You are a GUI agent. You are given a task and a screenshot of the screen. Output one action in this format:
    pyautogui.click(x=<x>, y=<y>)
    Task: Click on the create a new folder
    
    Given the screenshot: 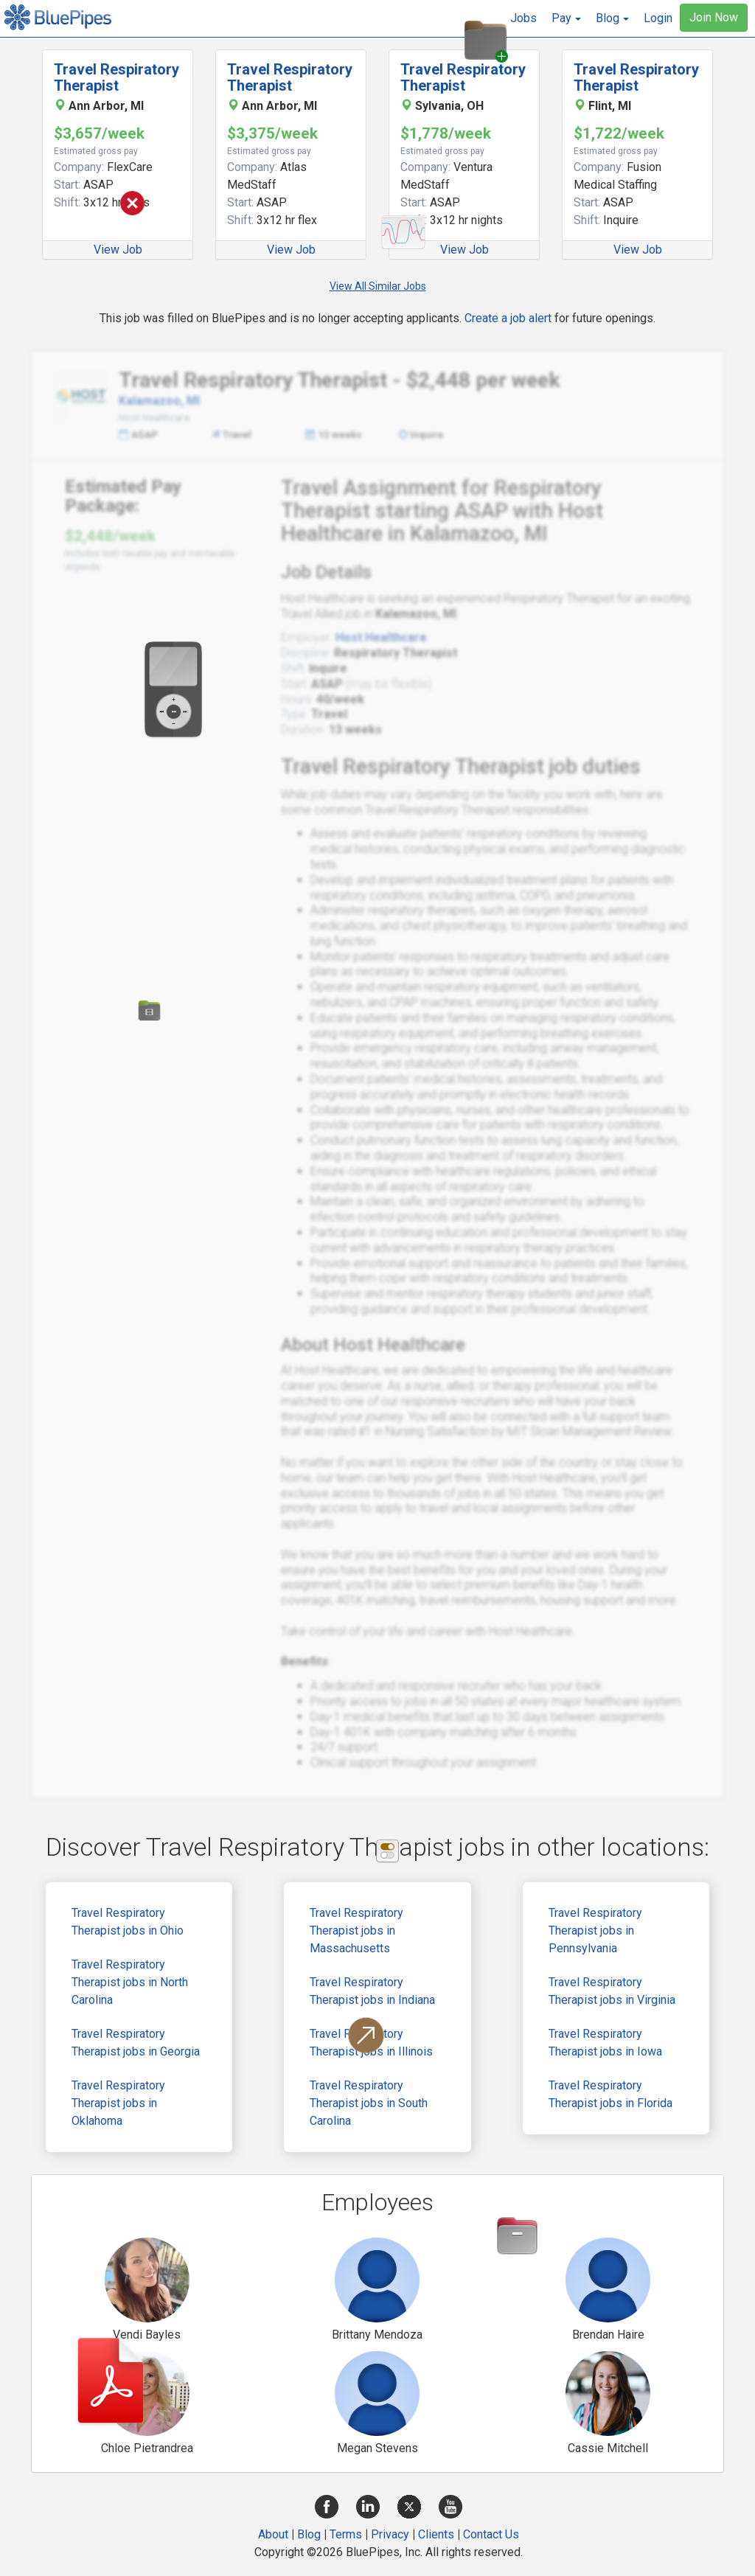 What is the action you would take?
    pyautogui.click(x=485, y=40)
    